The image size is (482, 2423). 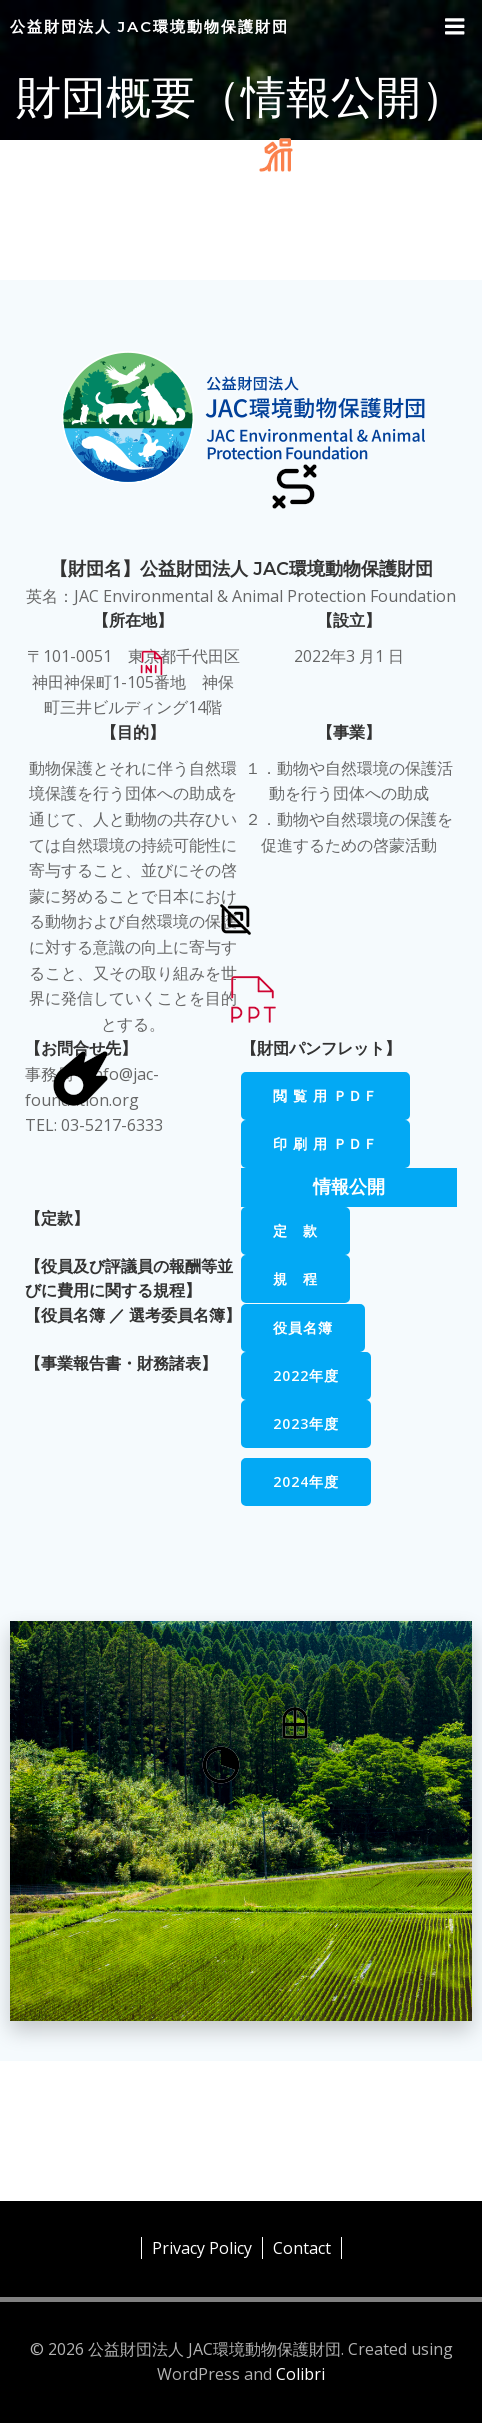 I want to click on browse amusement park attractions, so click(x=276, y=155).